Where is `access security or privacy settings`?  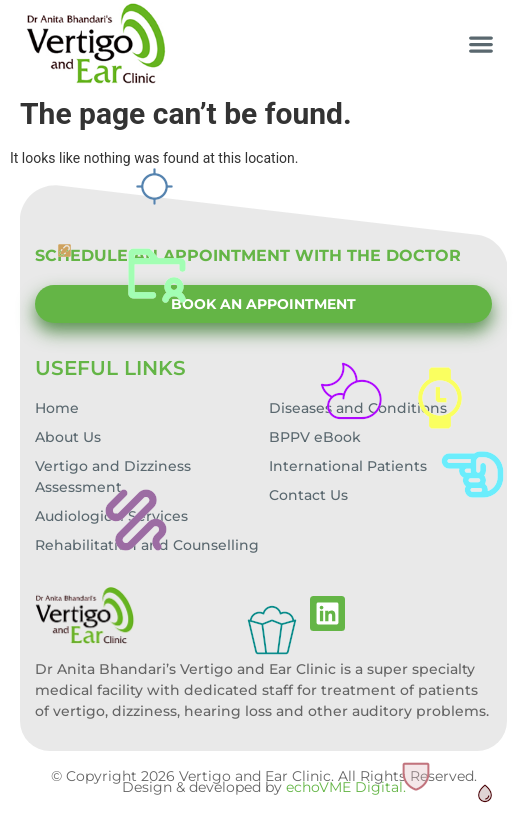 access security or privacy settings is located at coordinates (416, 775).